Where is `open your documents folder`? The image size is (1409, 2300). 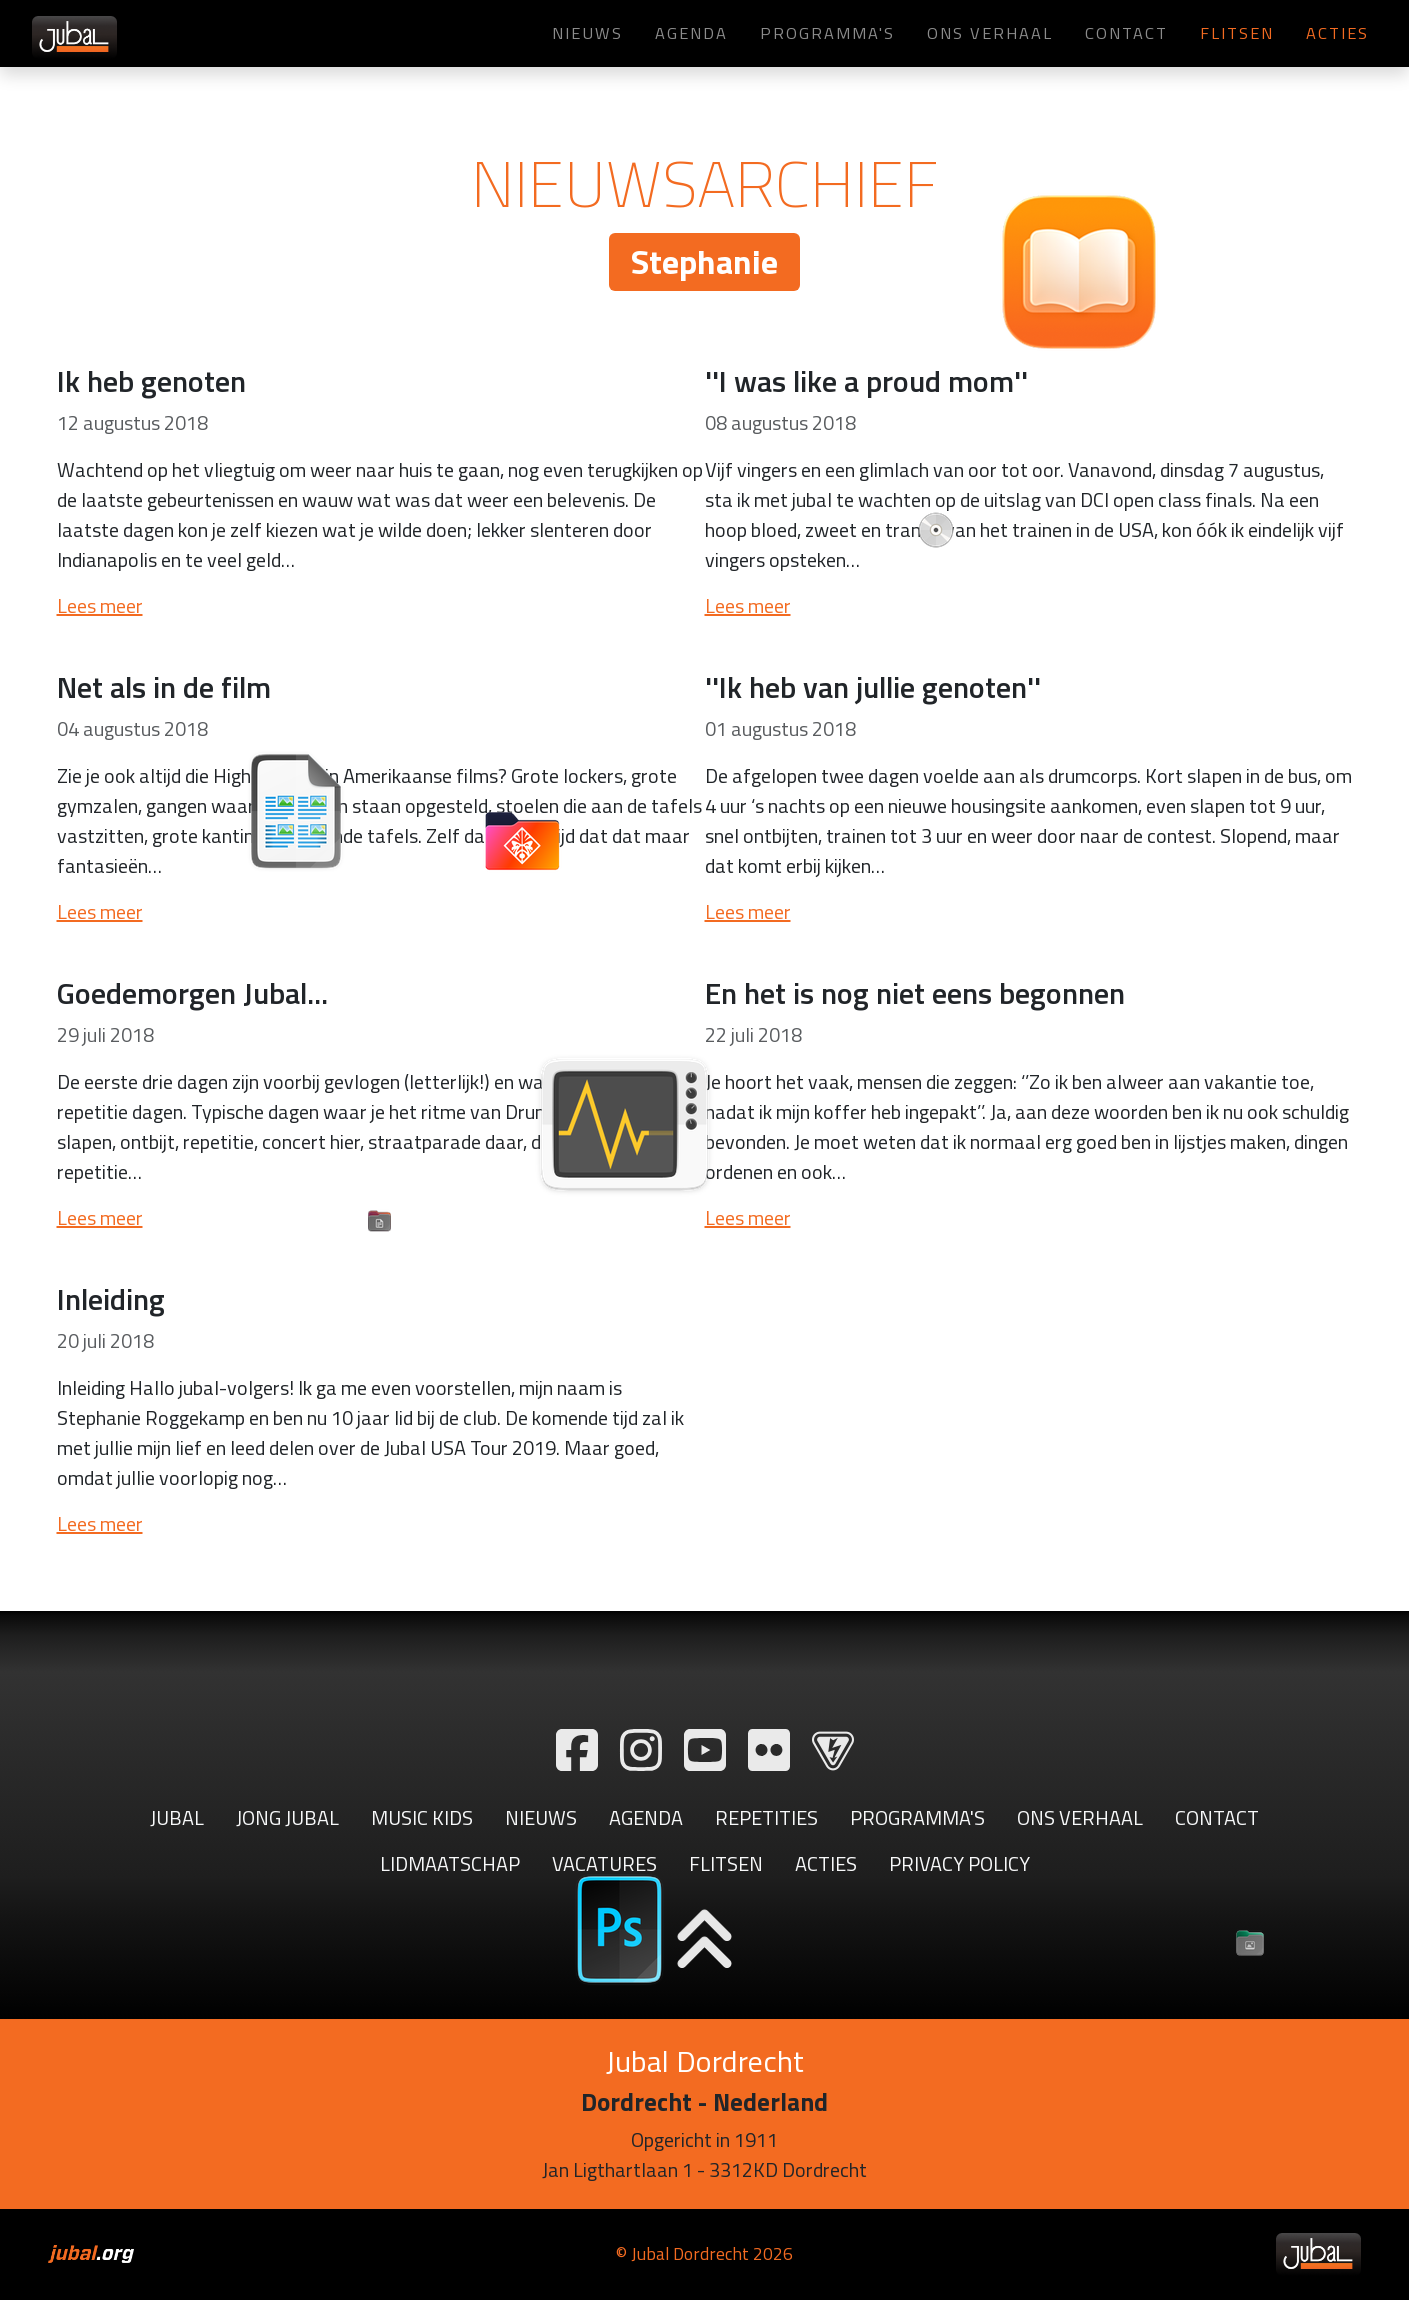 open your documents folder is located at coordinates (379, 1220).